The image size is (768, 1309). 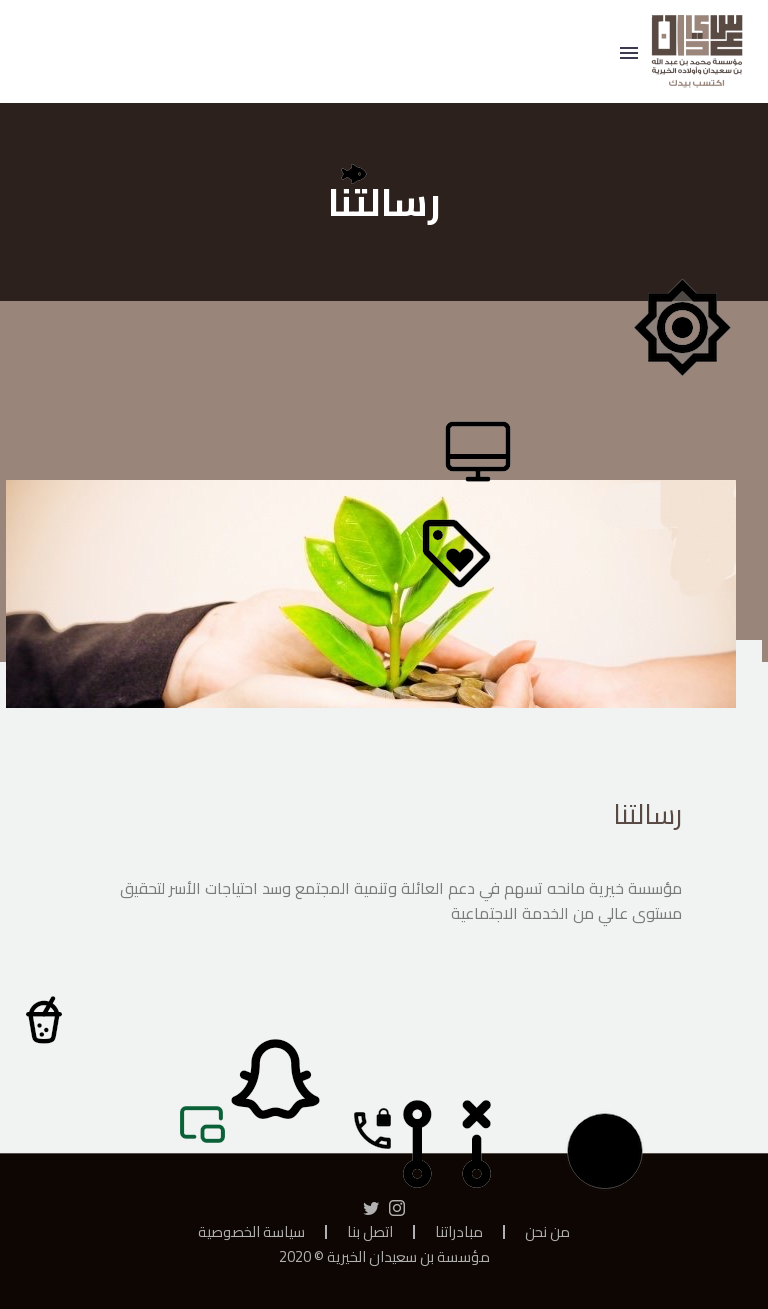 What do you see at coordinates (447, 1144) in the screenshot?
I see `indicates a closed or rejected pull request` at bounding box center [447, 1144].